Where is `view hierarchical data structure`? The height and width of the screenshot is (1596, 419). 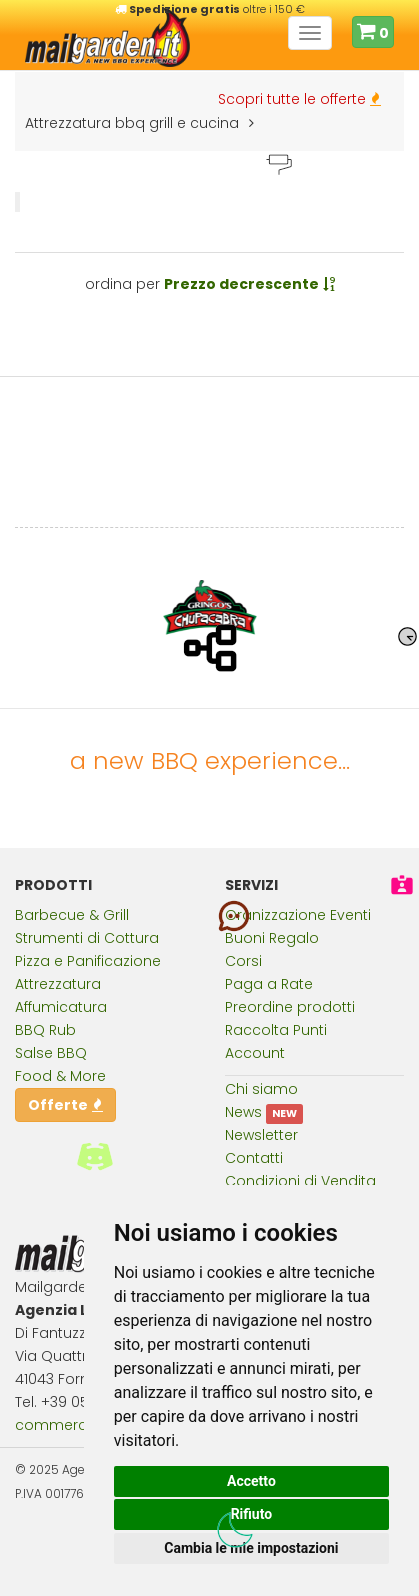 view hierarchical data structure is located at coordinates (213, 648).